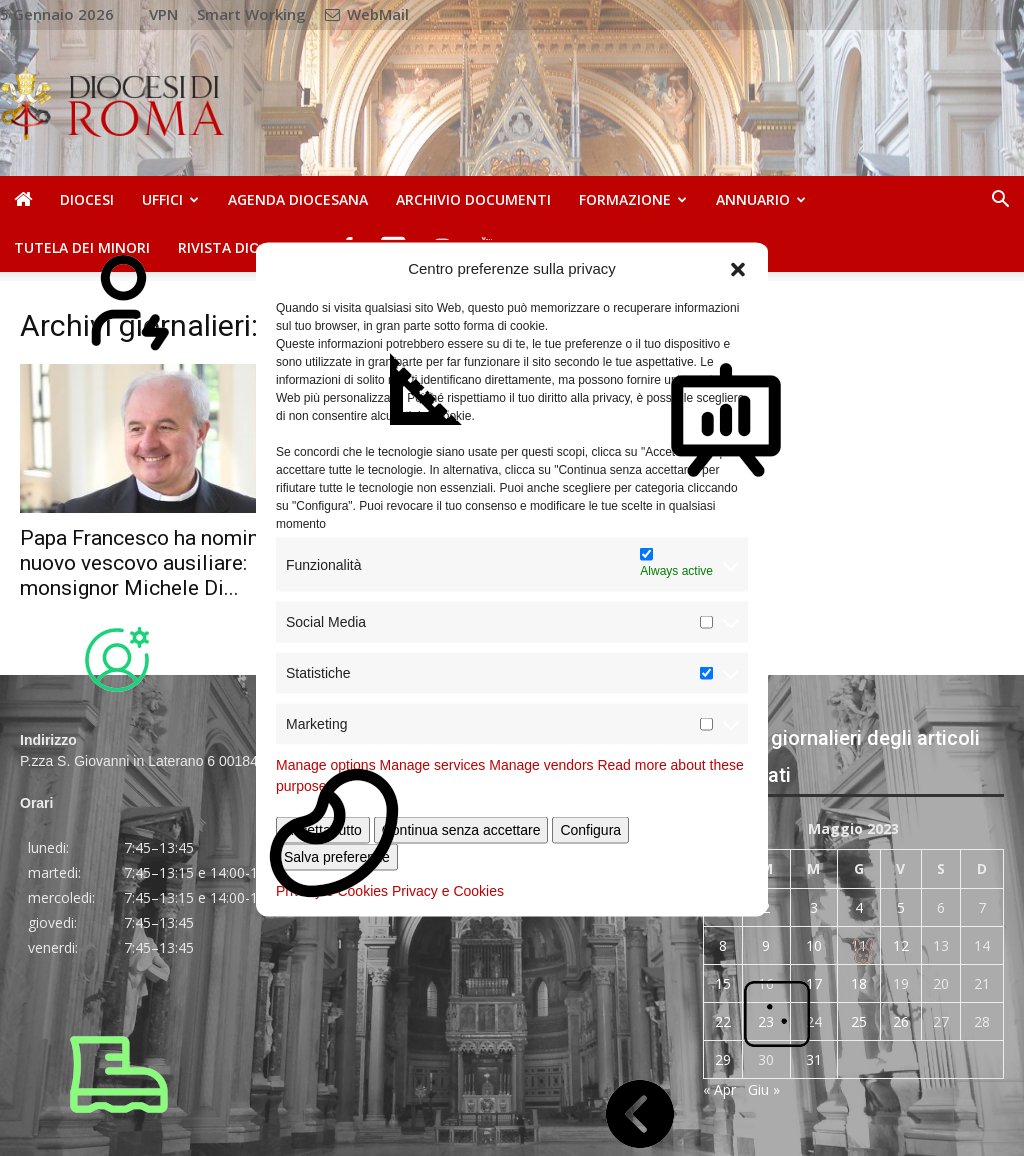 The image size is (1024, 1156). Describe the element at coordinates (777, 1014) in the screenshot. I see `roll dice or generate random number` at that location.